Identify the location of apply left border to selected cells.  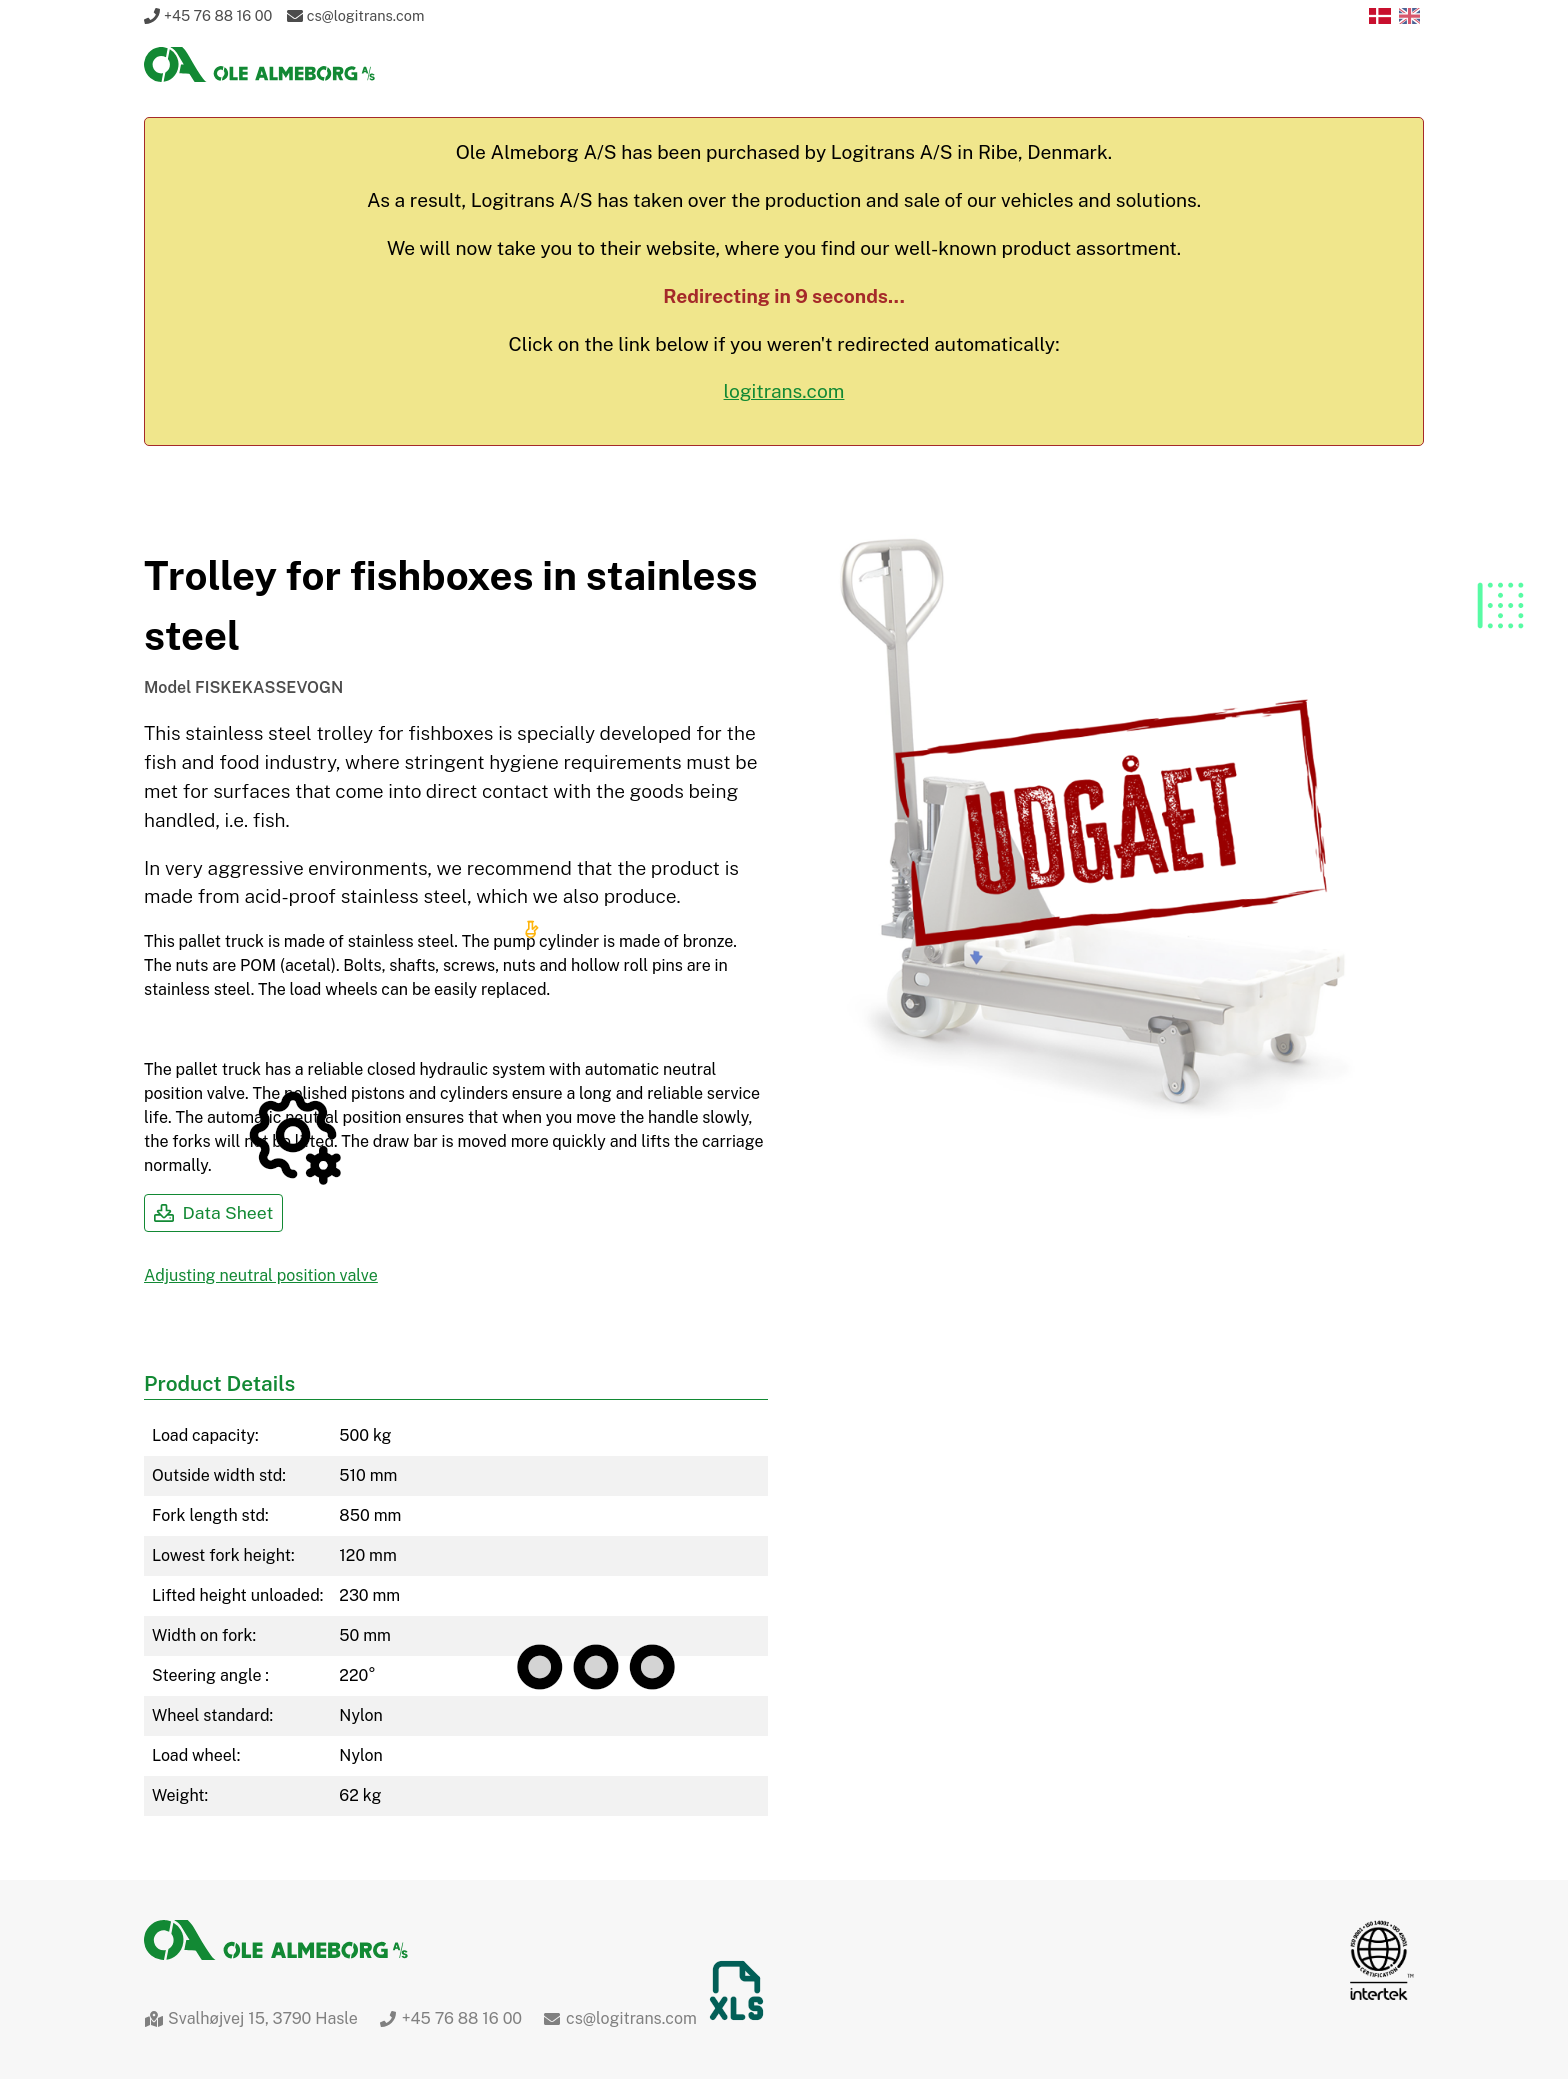
(1500, 605).